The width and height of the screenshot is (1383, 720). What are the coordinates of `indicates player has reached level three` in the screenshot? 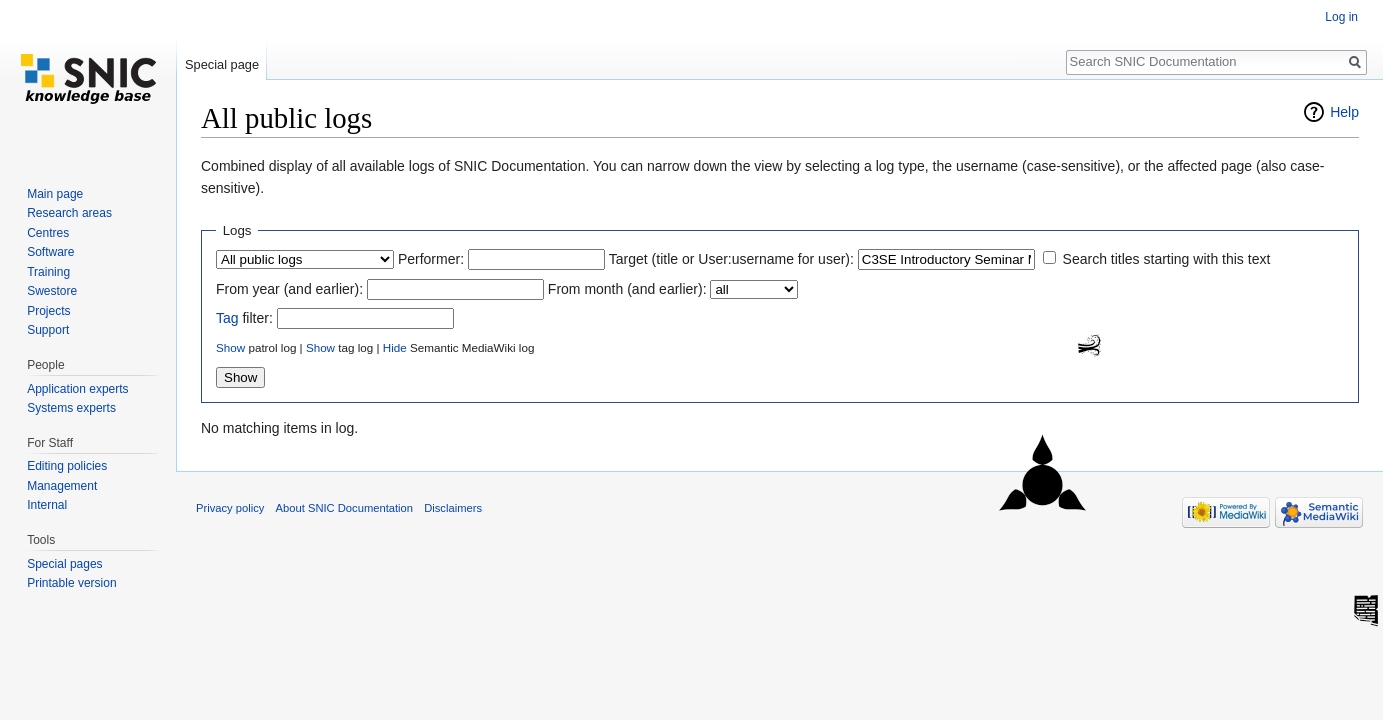 It's located at (1042, 472).